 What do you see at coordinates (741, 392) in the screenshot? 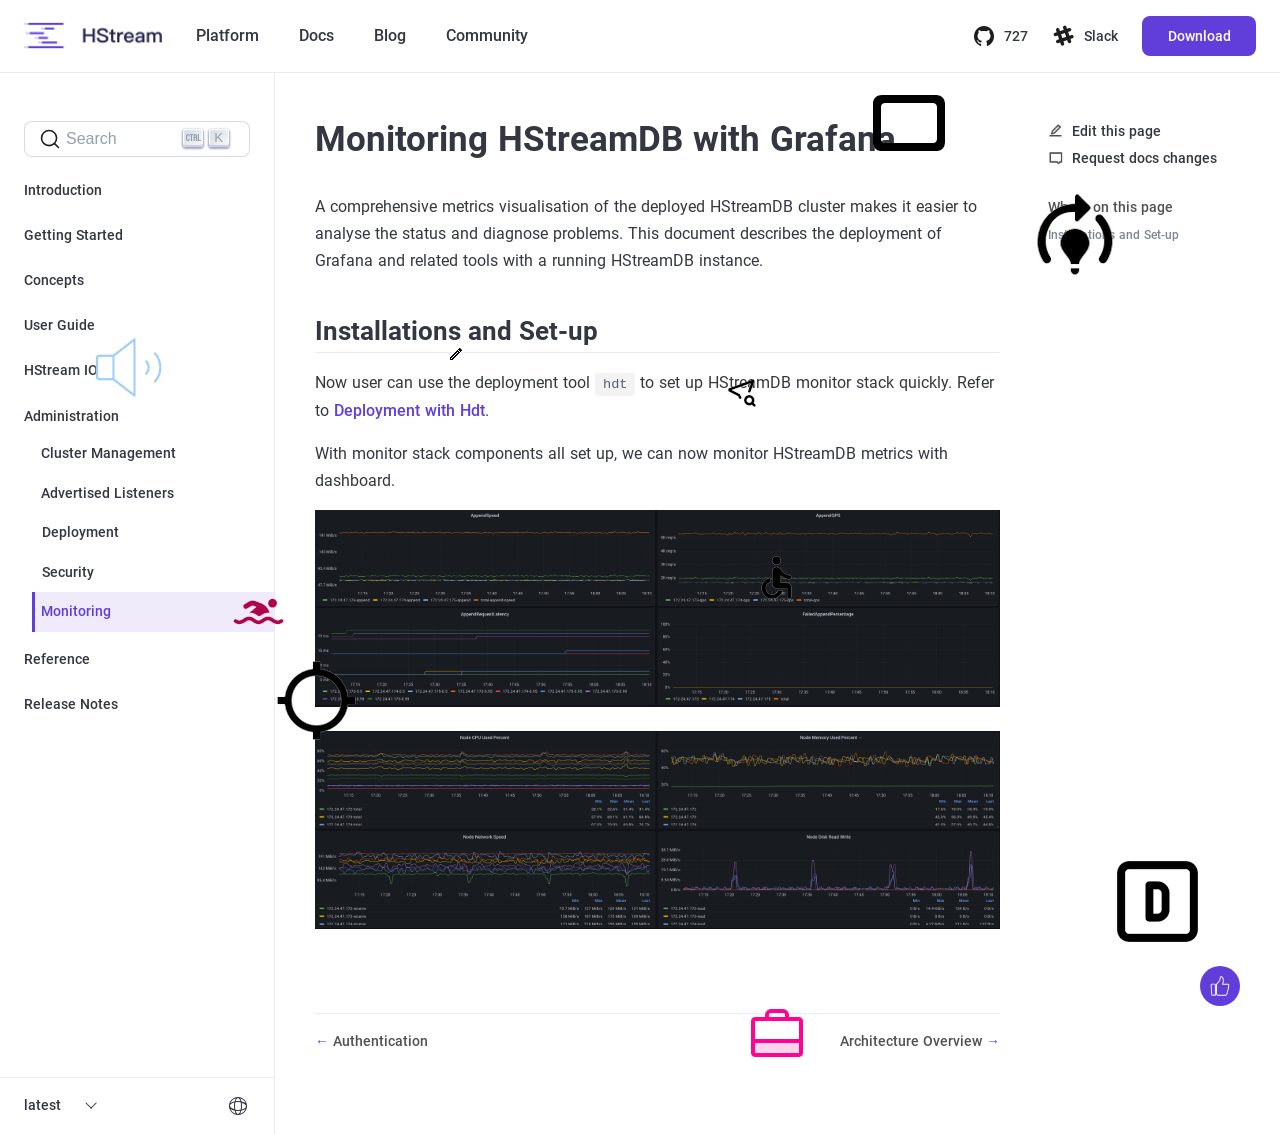
I see `search for a location on the map` at bounding box center [741, 392].